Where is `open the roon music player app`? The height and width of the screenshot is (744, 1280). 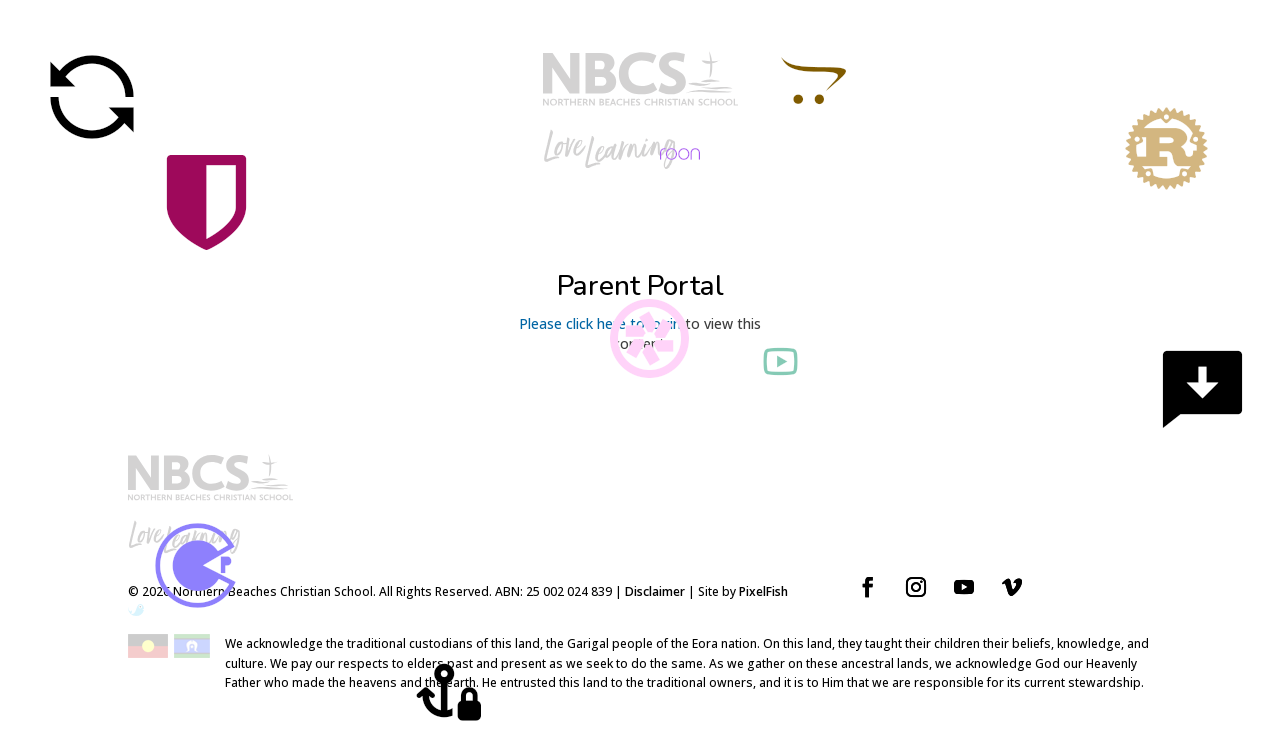
open the roon music player app is located at coordinates (680, 154).